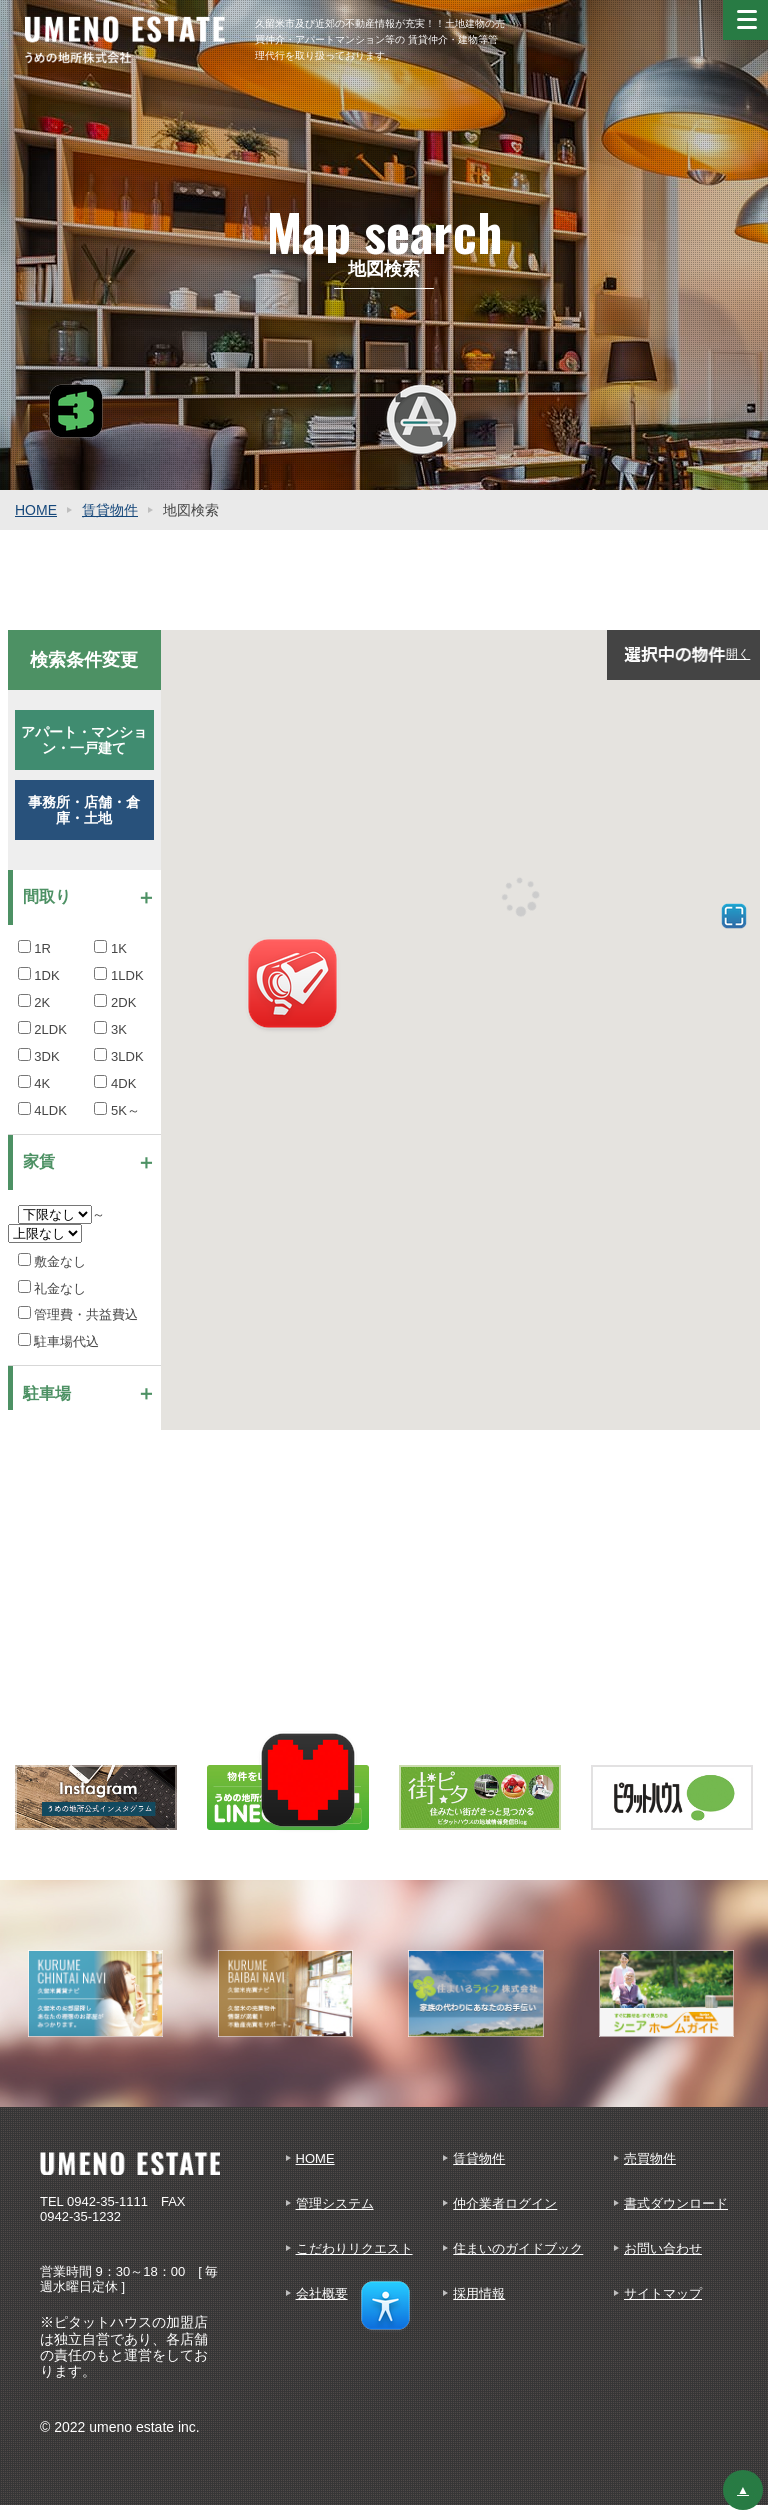  Describe the element at coordinates (308, 1780) in the screenshot. I see `launch undertale` at that location.